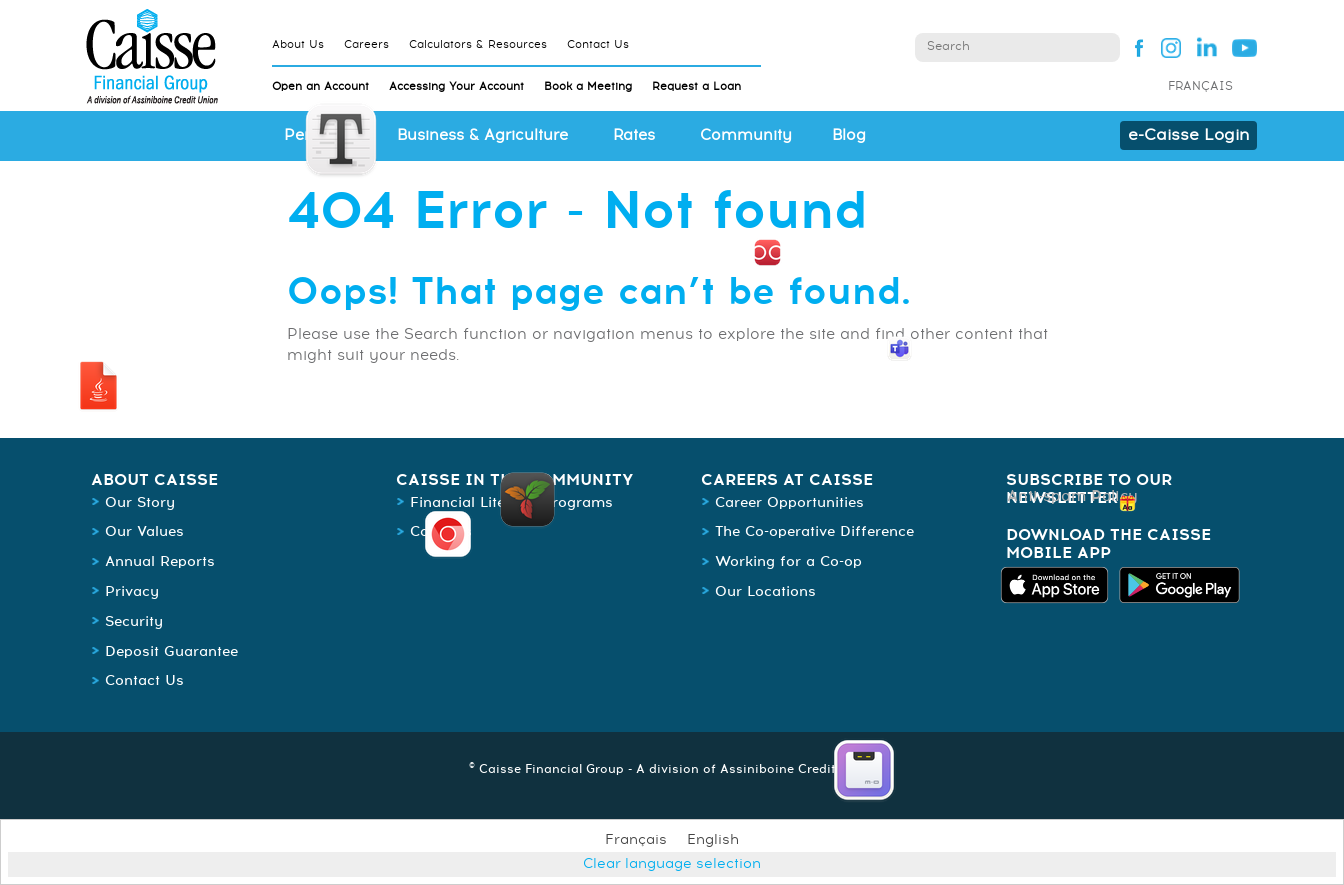 This screenshot has width=1344, height=885. What do you see at coordinates (899, 348) in the screenshot?
I see `open microsoft teams for linux` at bounding box center [899, 348].